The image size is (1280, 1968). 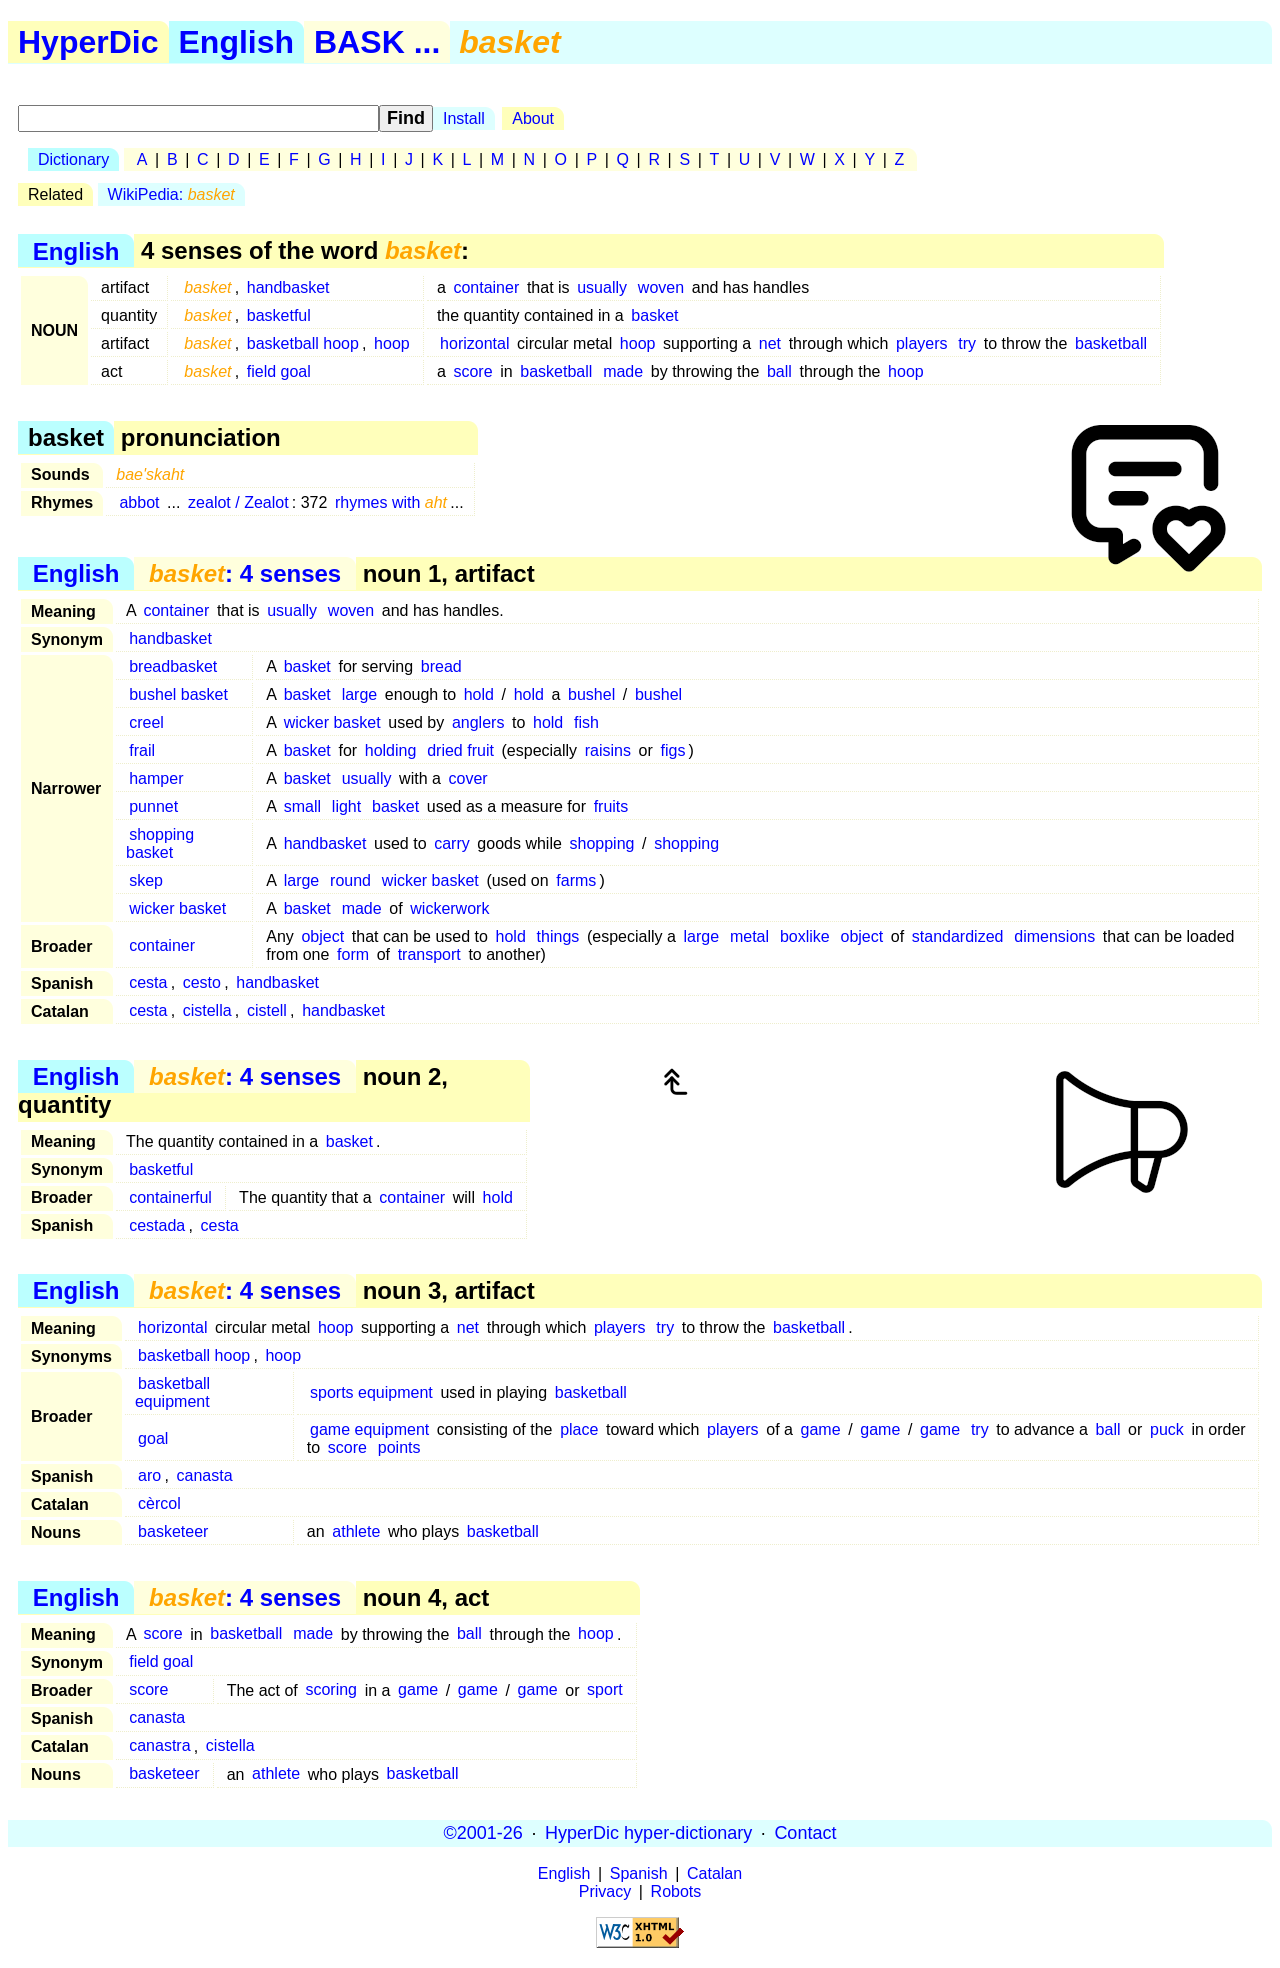 What do you see at coordinates (676, 1082) in the screenshot?
I see `go back two levels in navigation` at bounding box center [676, 1082].